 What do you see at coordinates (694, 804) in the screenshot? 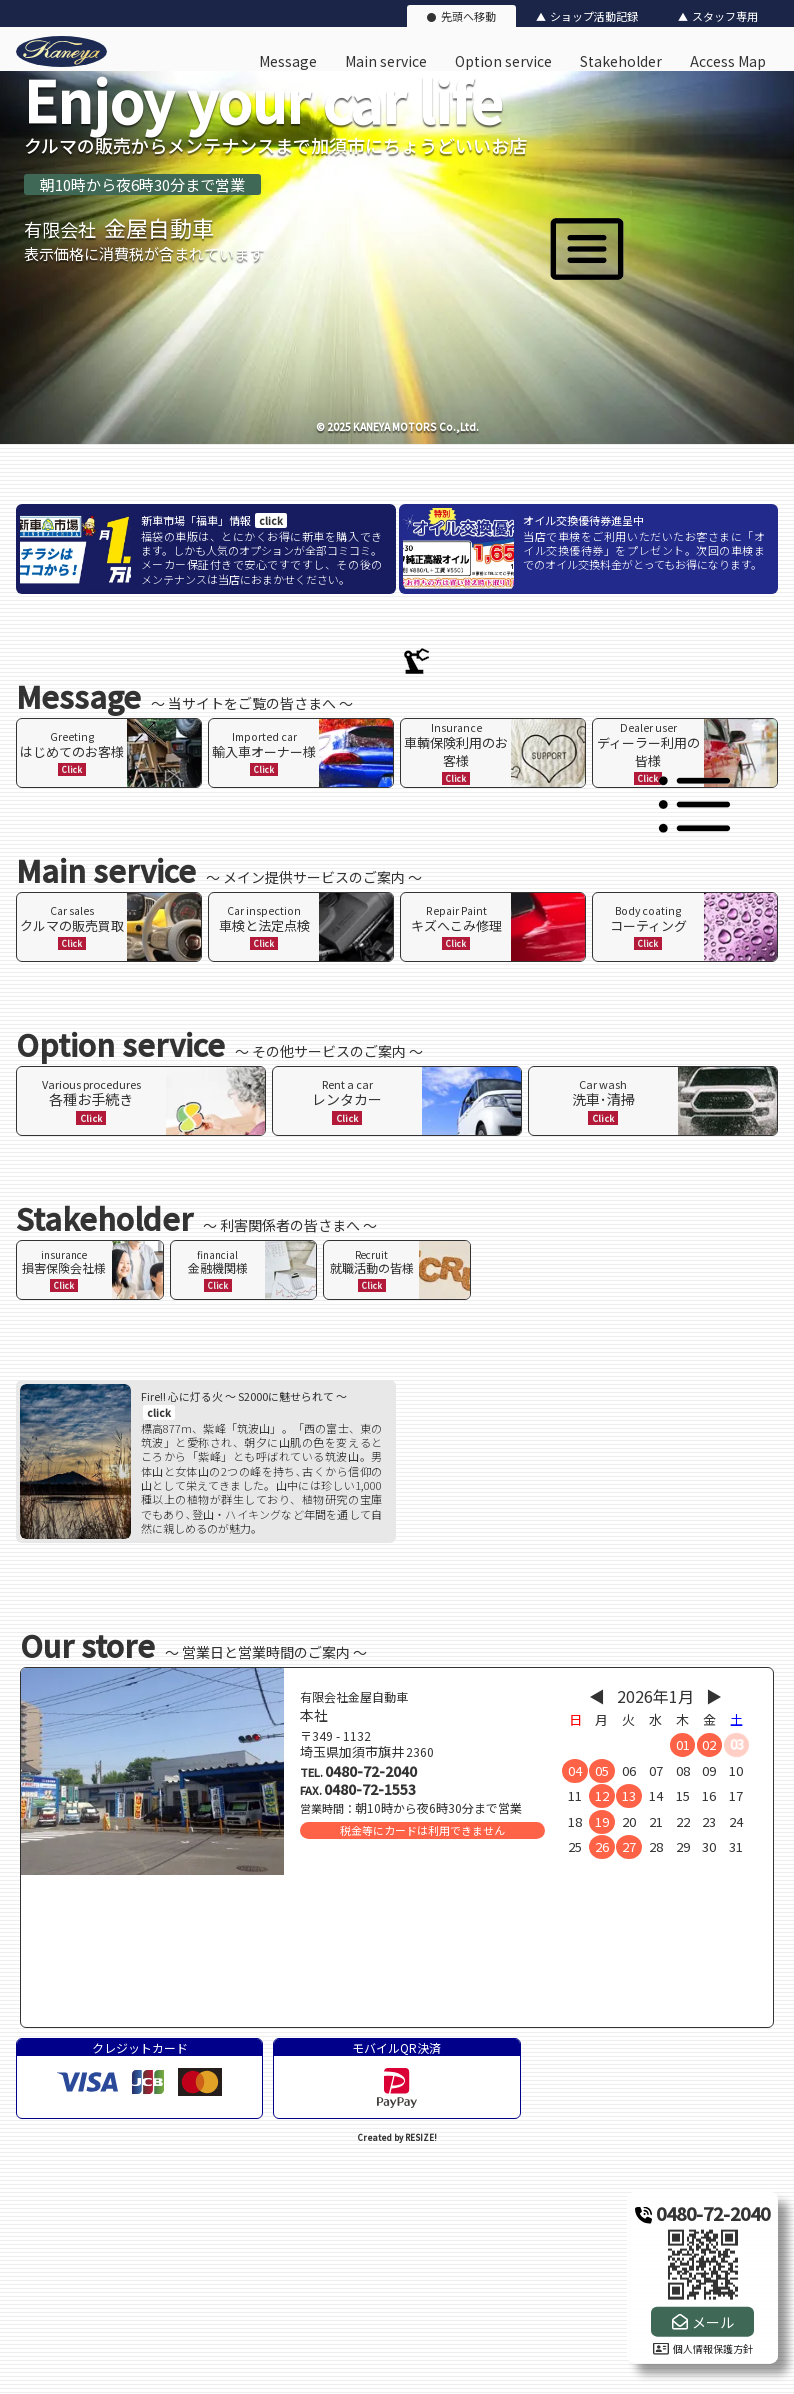
I see `view items in a bulleted list format` at bounding box center [694, 804].